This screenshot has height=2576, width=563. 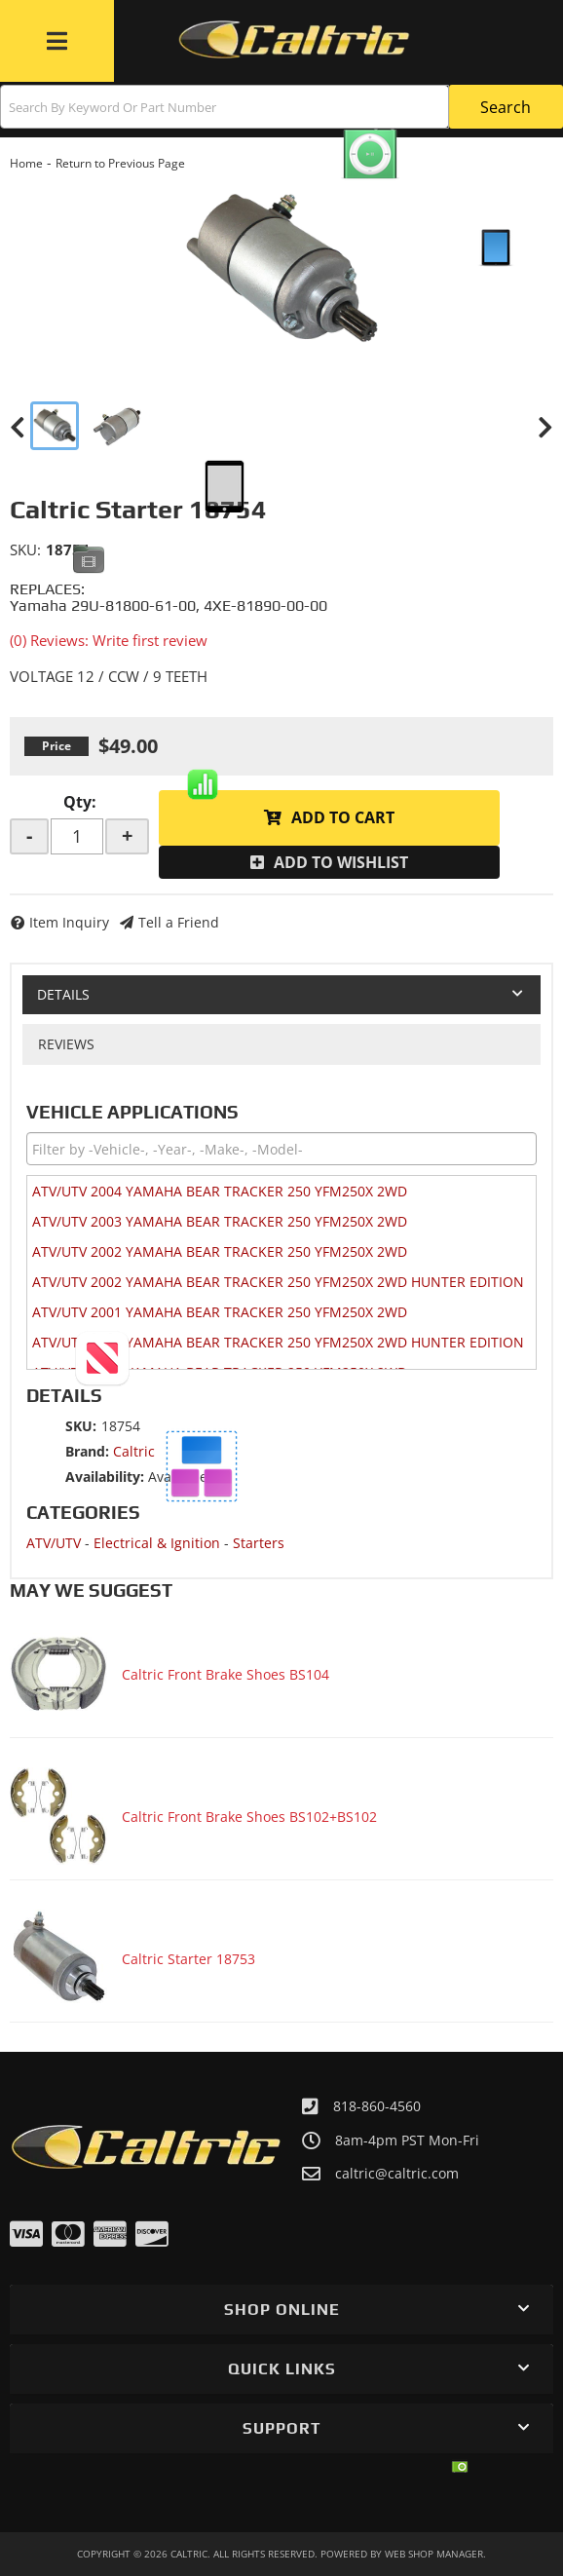 What do you see at coordinates (102, 1358) in the screenshot?
I see `open the apple news app` at bounding box center [102, 1358].